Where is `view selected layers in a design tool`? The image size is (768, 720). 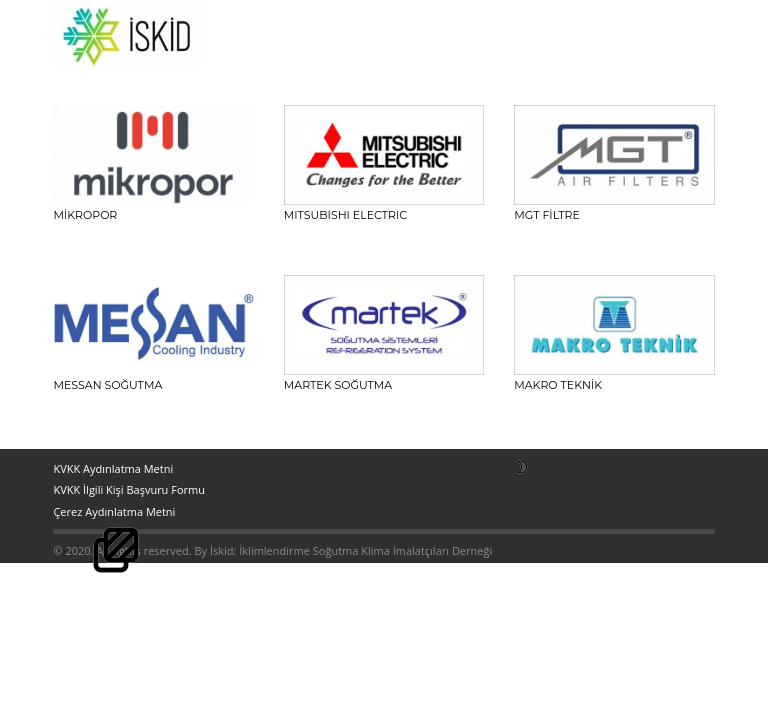 view selected layers in a design tool is located at coordinates (116, 550).